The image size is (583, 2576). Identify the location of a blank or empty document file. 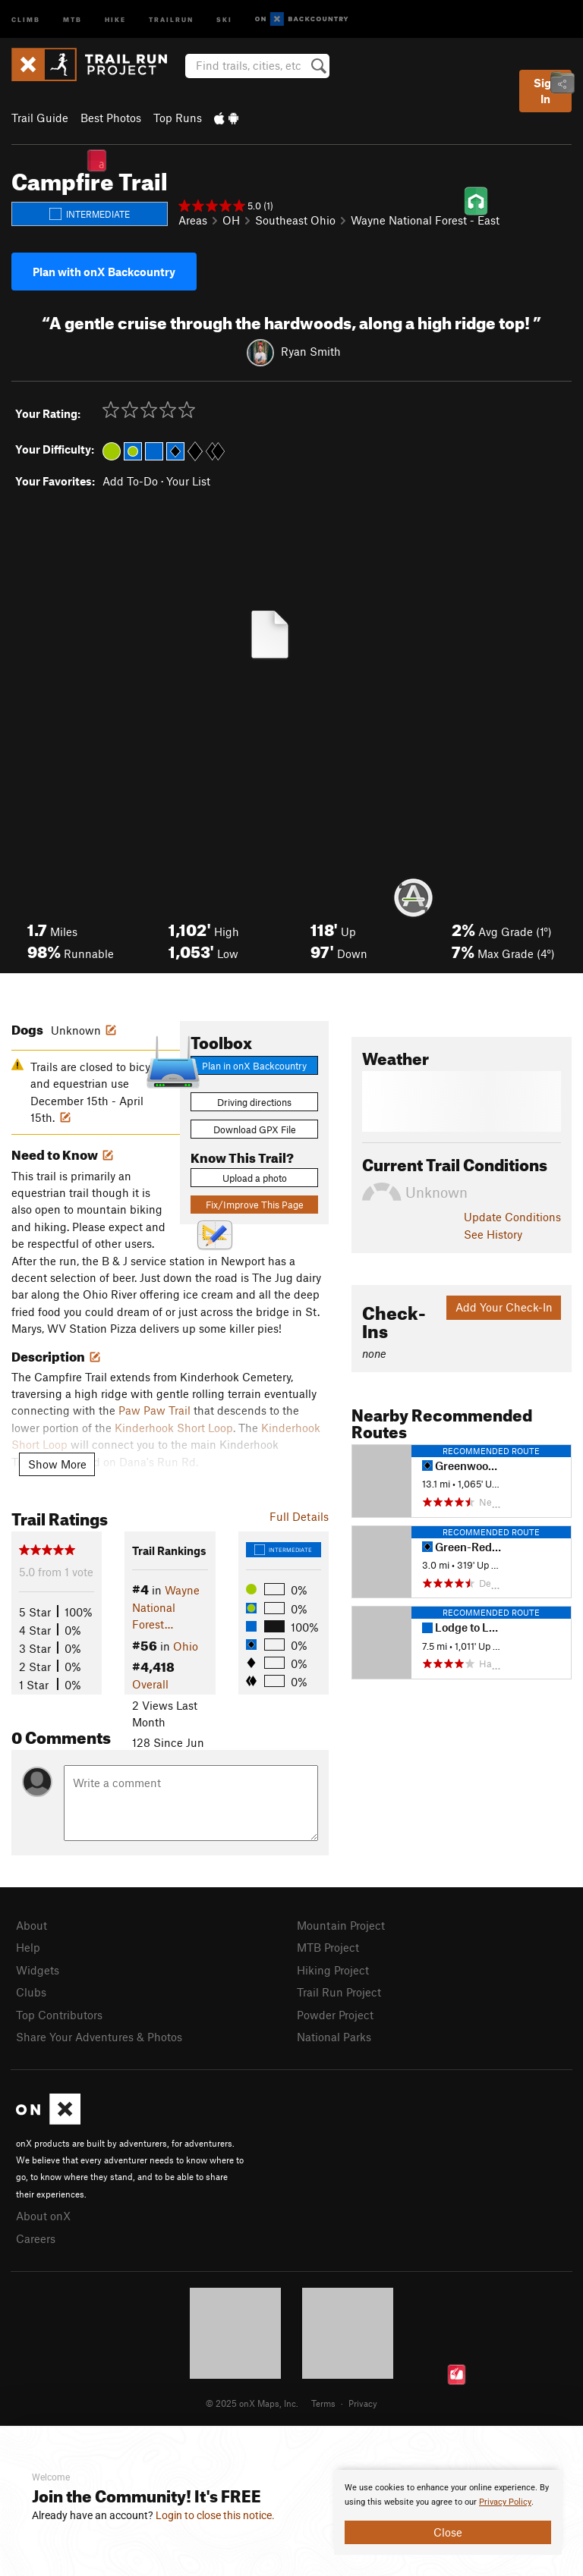
(269, 635).